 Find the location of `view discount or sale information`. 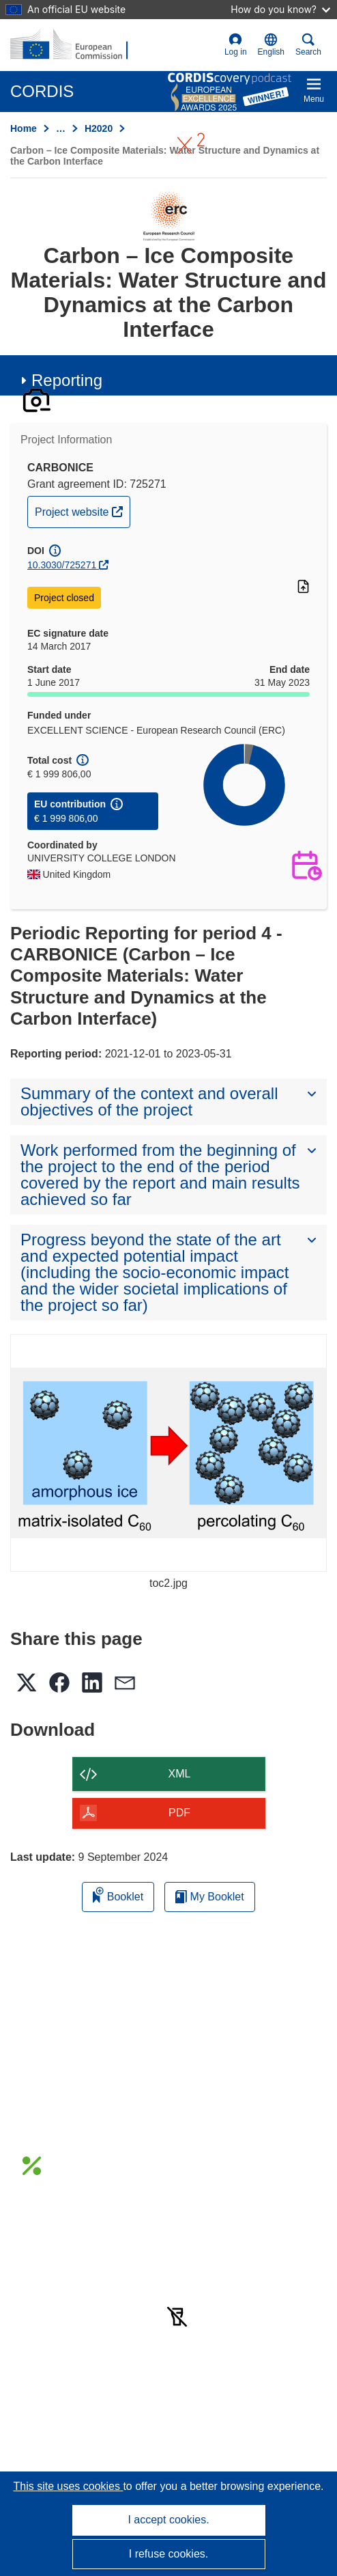

view discount or sale information is located at coordinates (31, 2165).